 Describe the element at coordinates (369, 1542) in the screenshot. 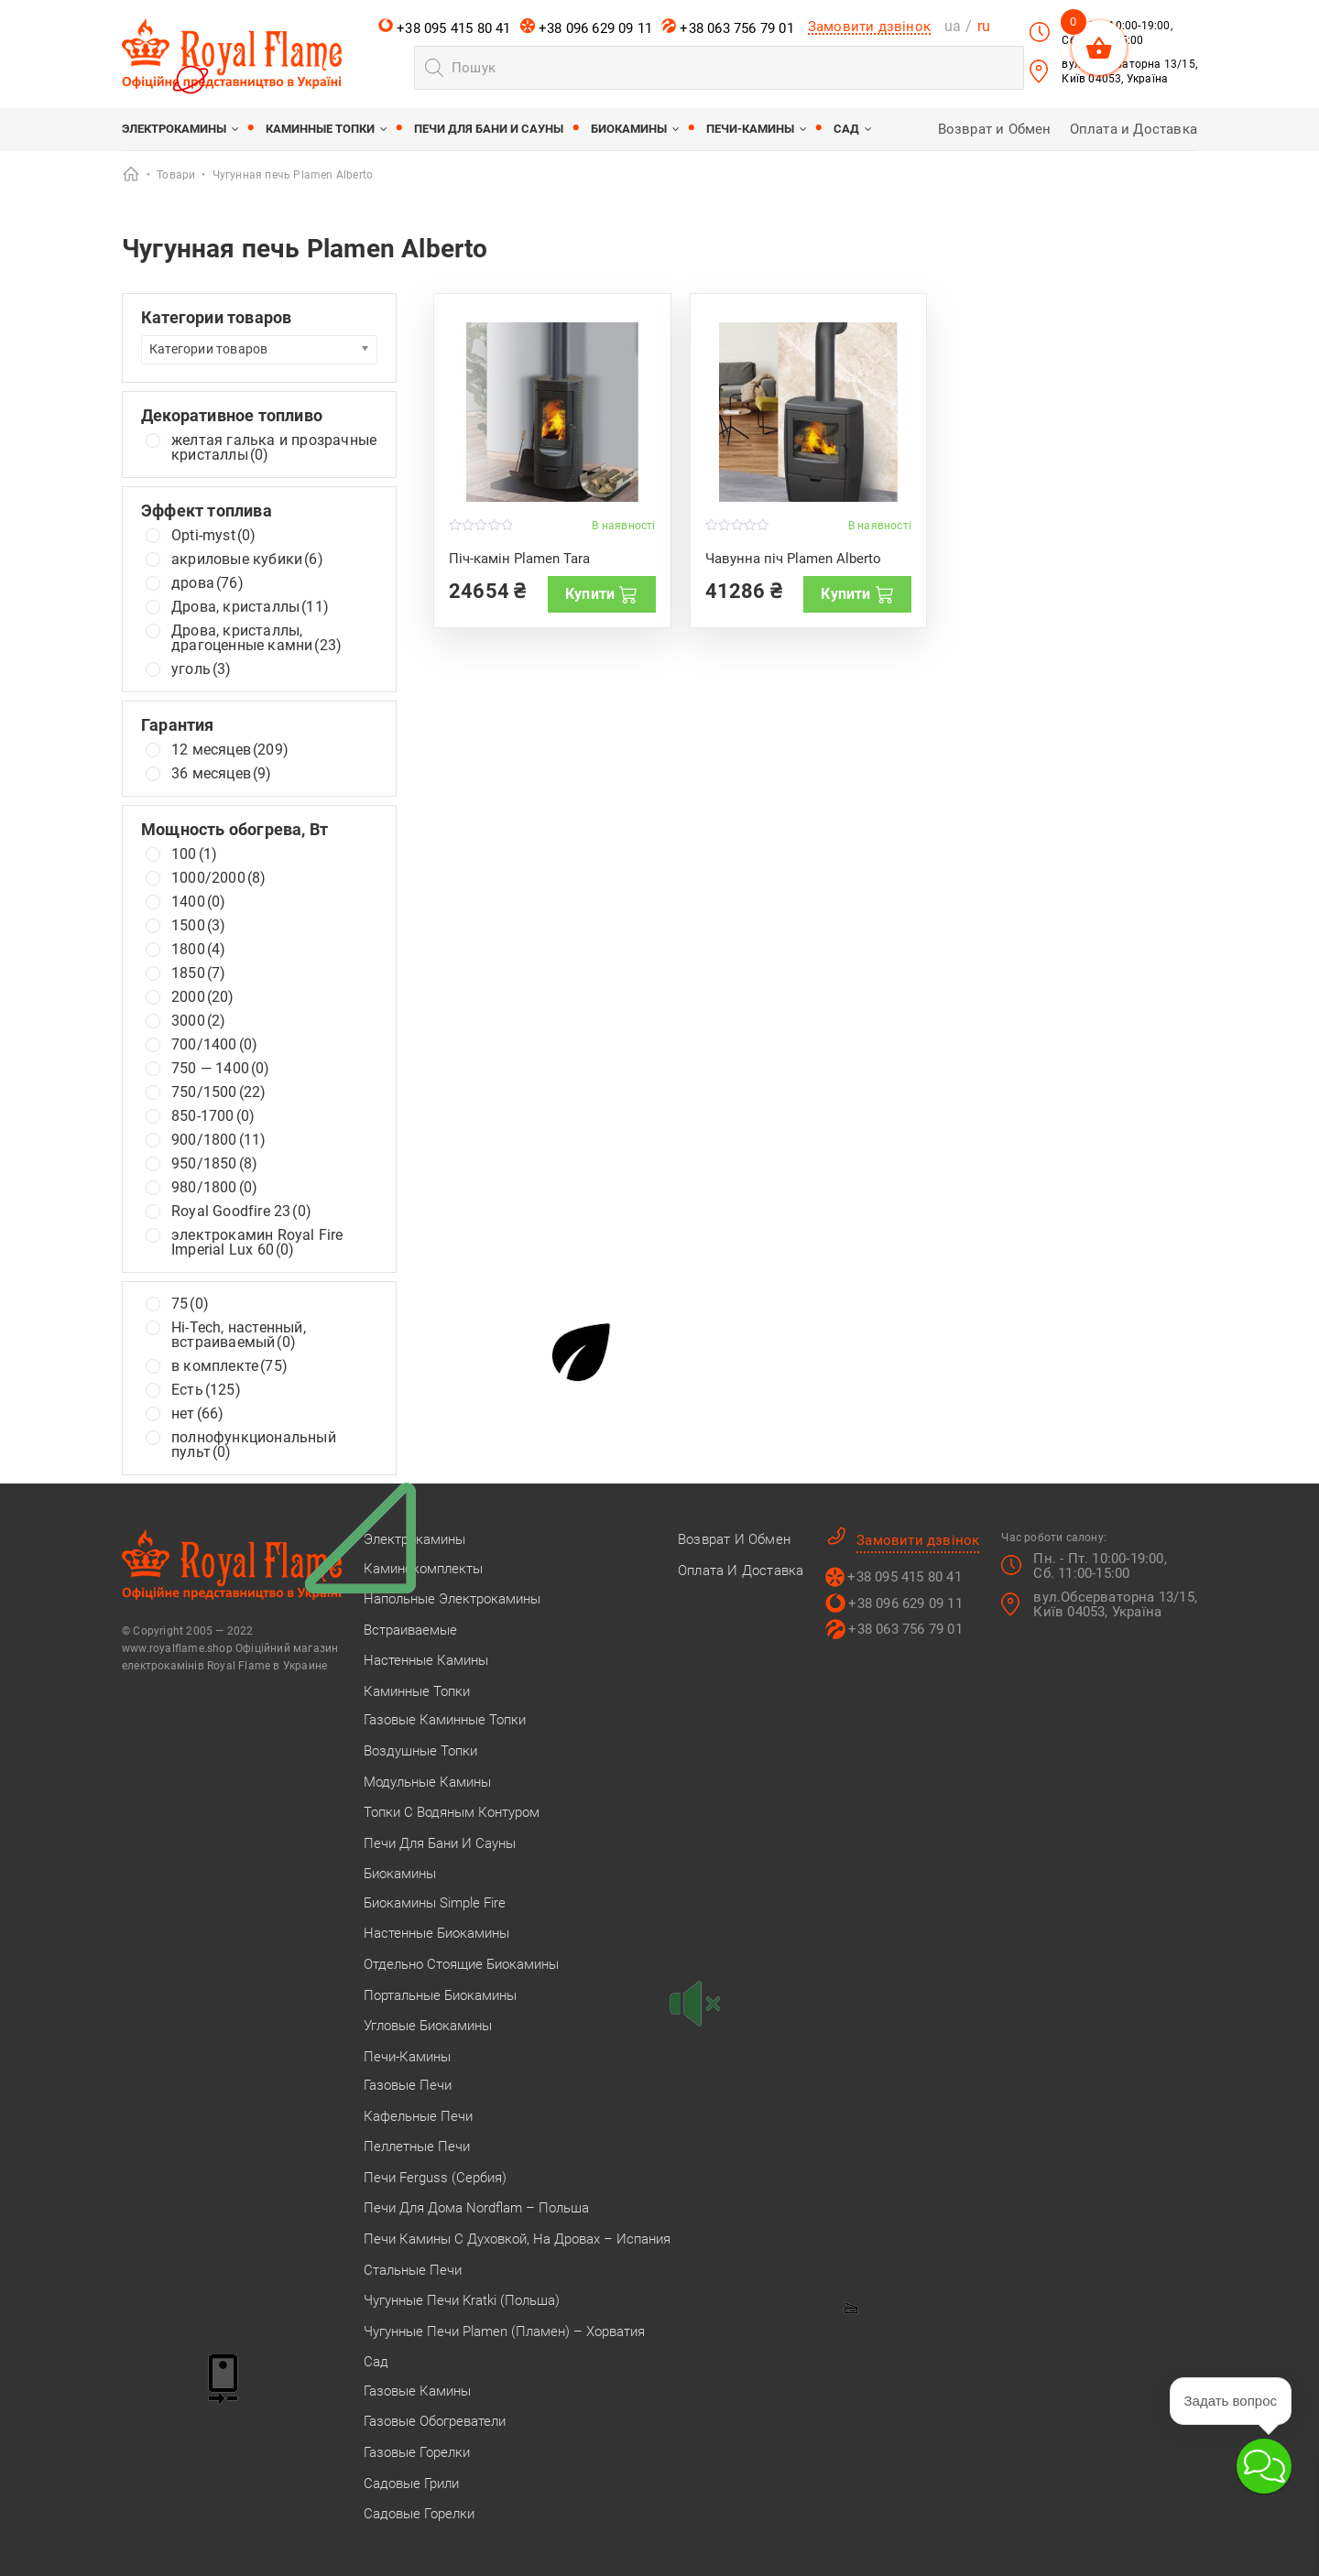

I see `indicates no cellular signal available` at that location.